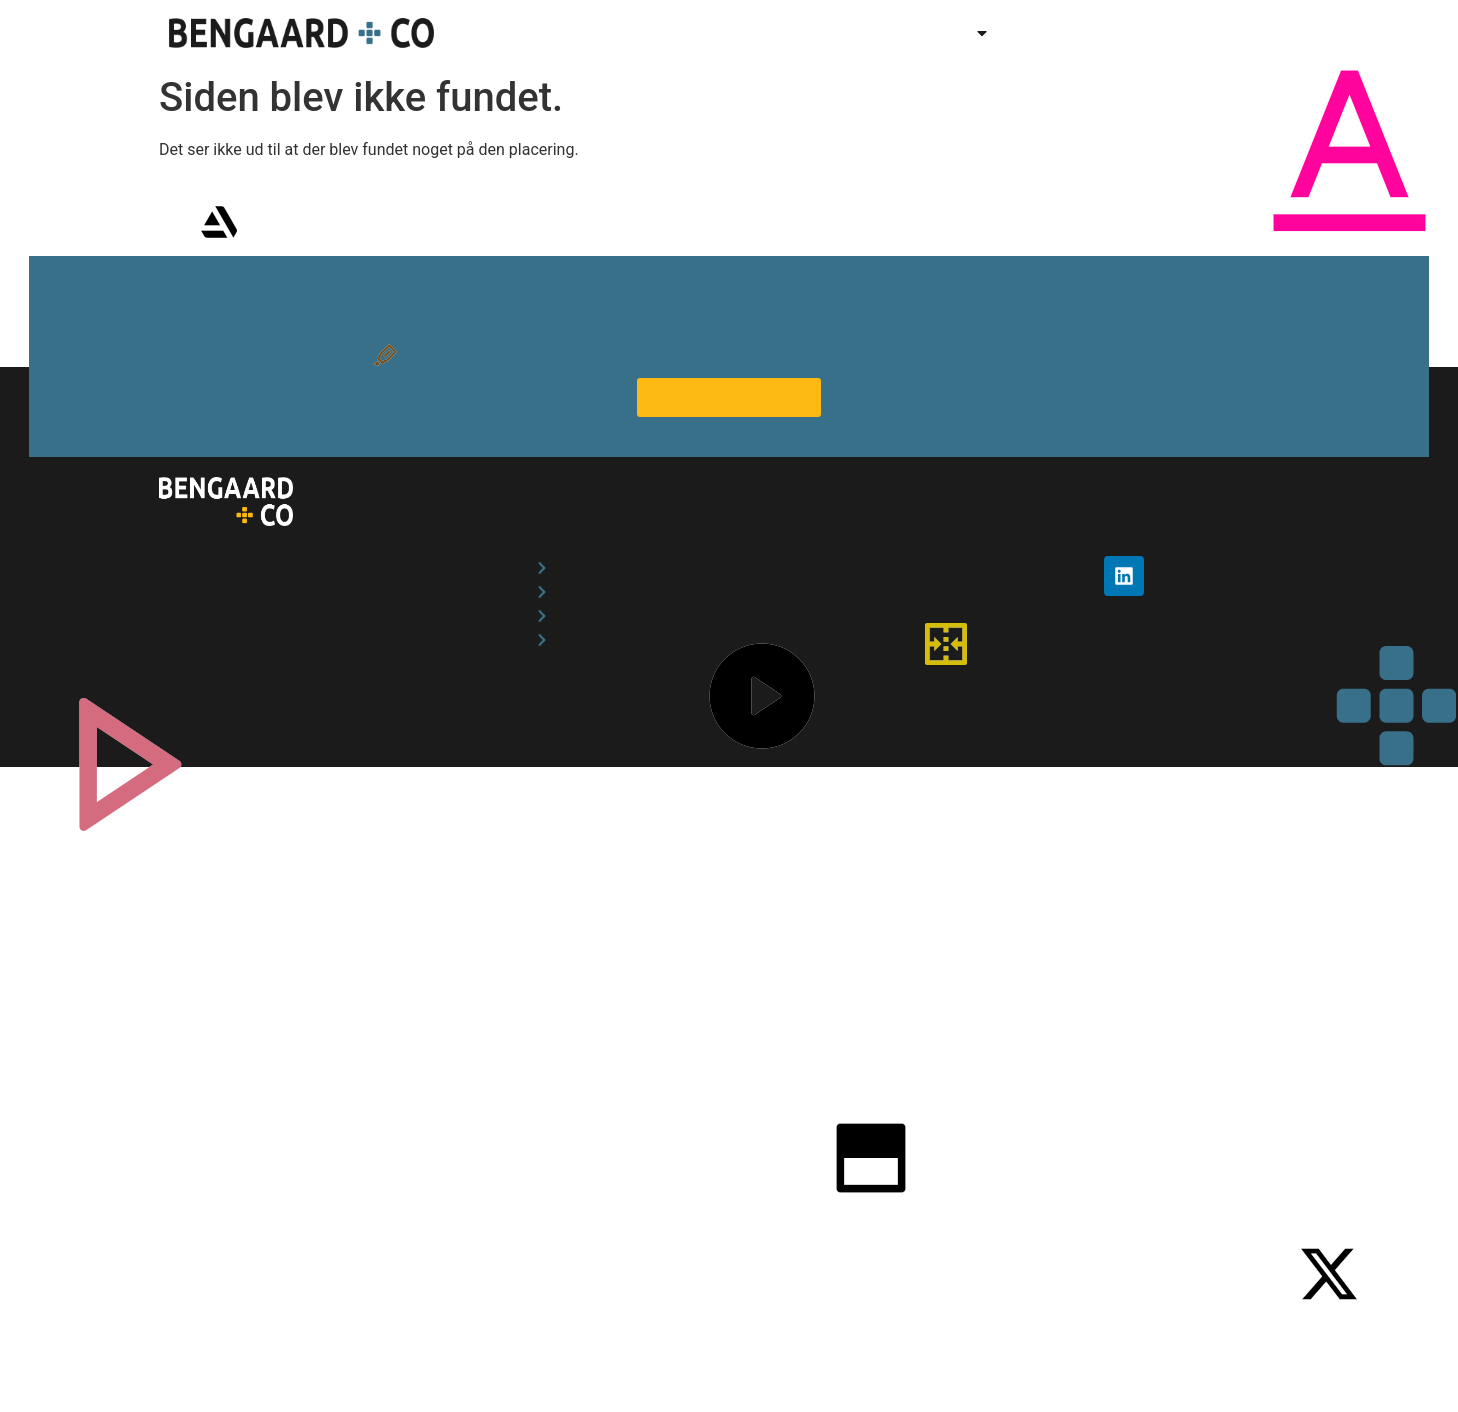 The height and width of the screenshot is (1412, 1458). Describe the element at coordinates (1329, 1274) in the screenshot. I see `share to X (formerly Twitter)` at that location.